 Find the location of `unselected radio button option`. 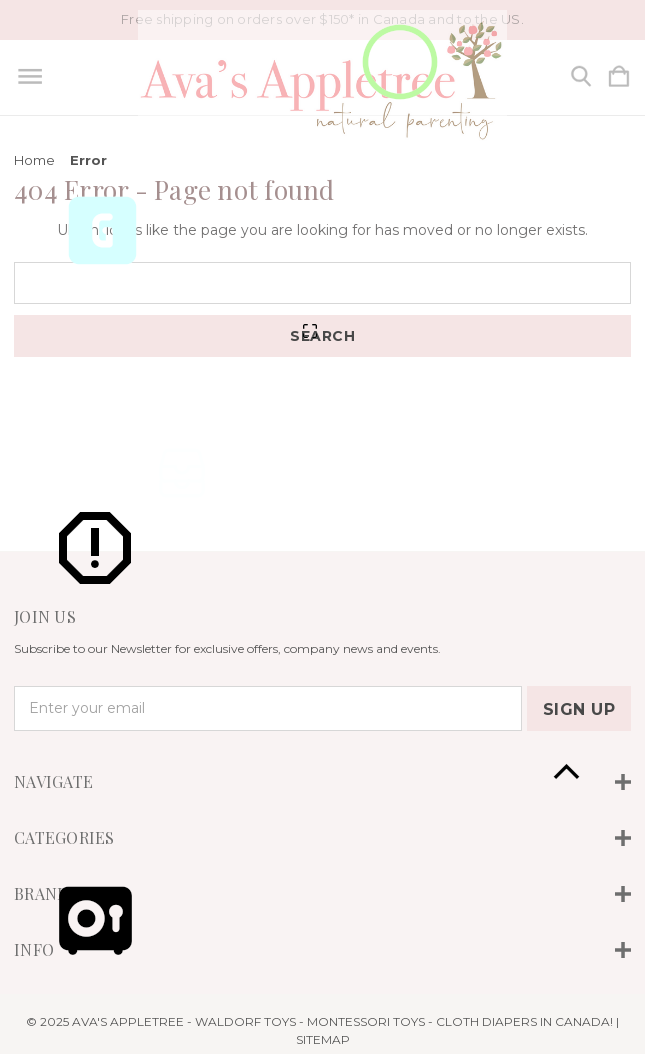

unselected radio button option is located at coordinates (400, 62).